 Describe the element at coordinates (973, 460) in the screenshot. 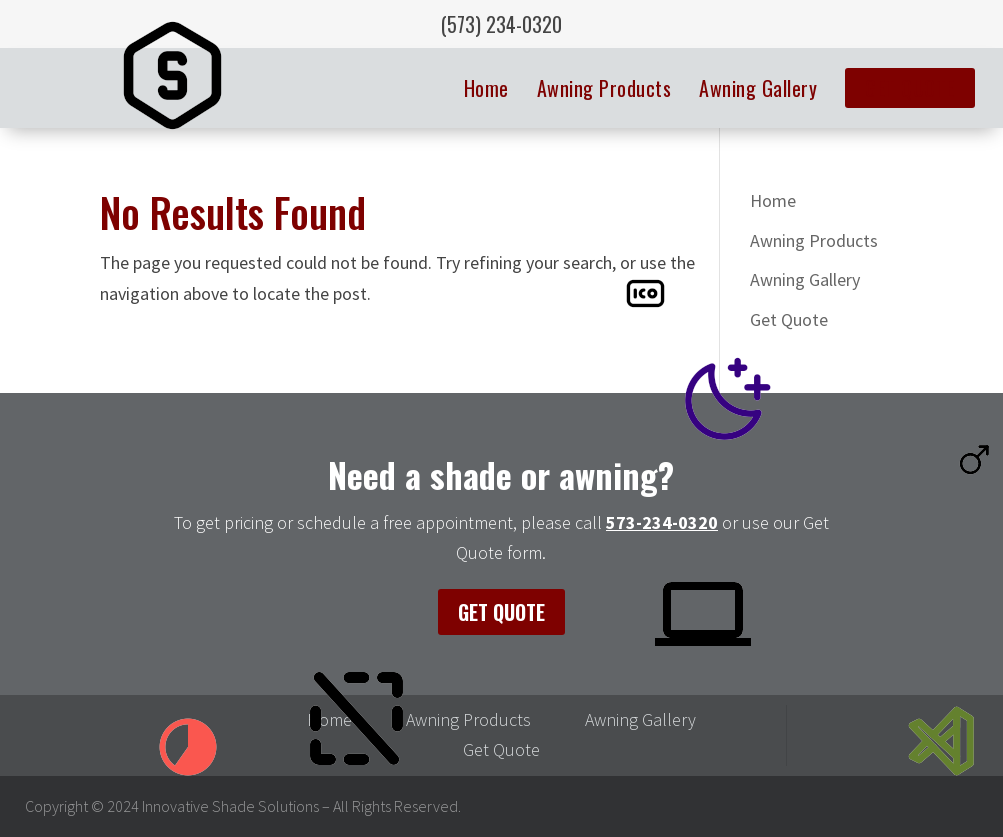

I see `indicates male gender selection` at that location.